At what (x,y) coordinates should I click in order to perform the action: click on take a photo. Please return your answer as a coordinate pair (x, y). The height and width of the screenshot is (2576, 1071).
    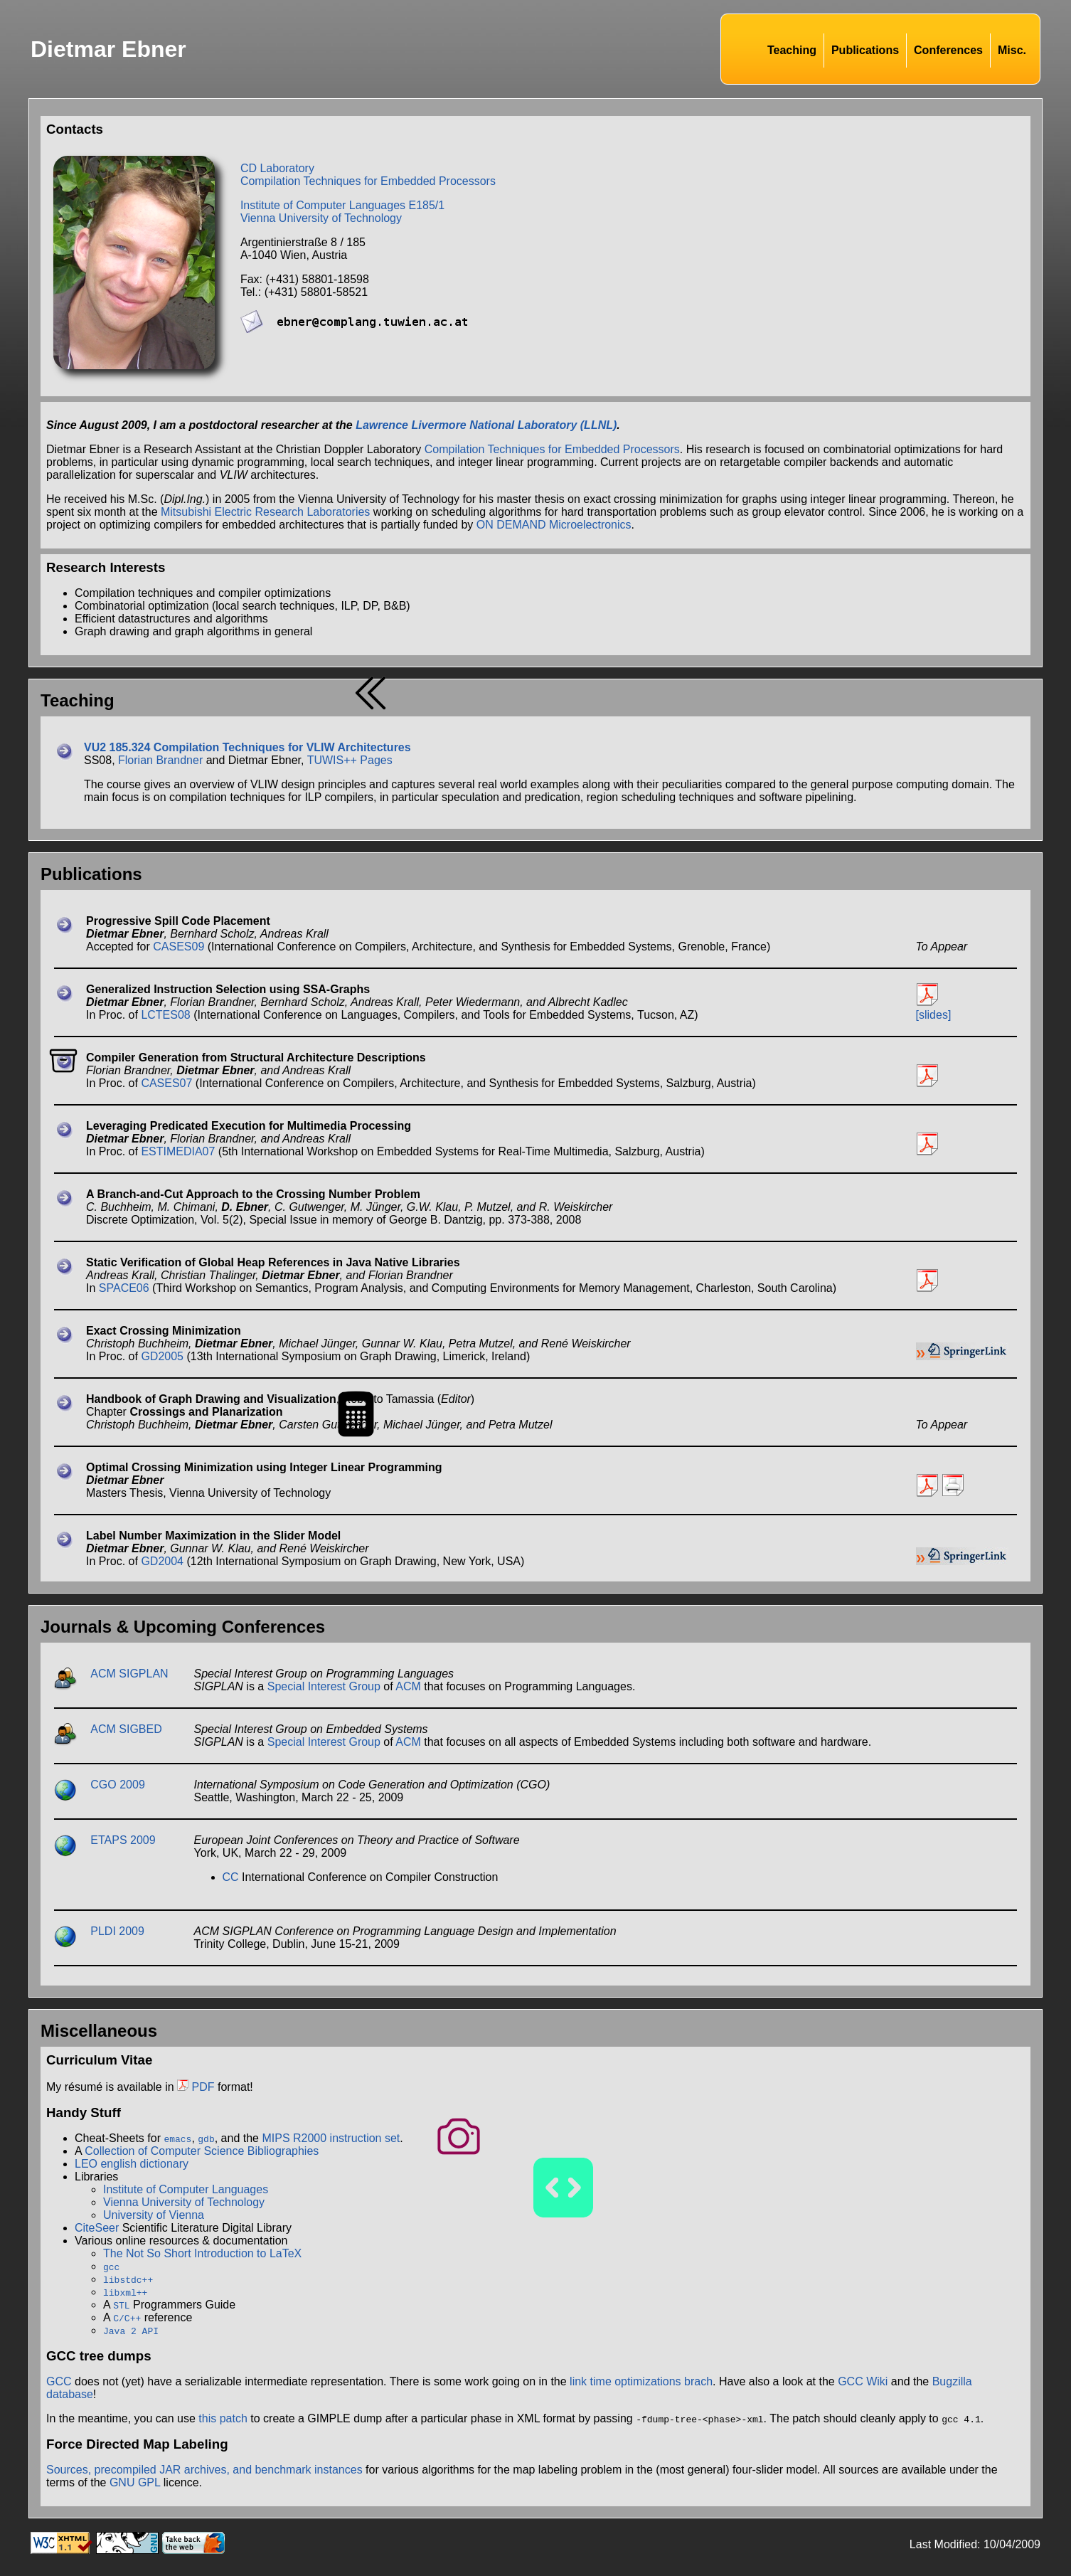
    Looking at the image, I should click on (459, 2136).